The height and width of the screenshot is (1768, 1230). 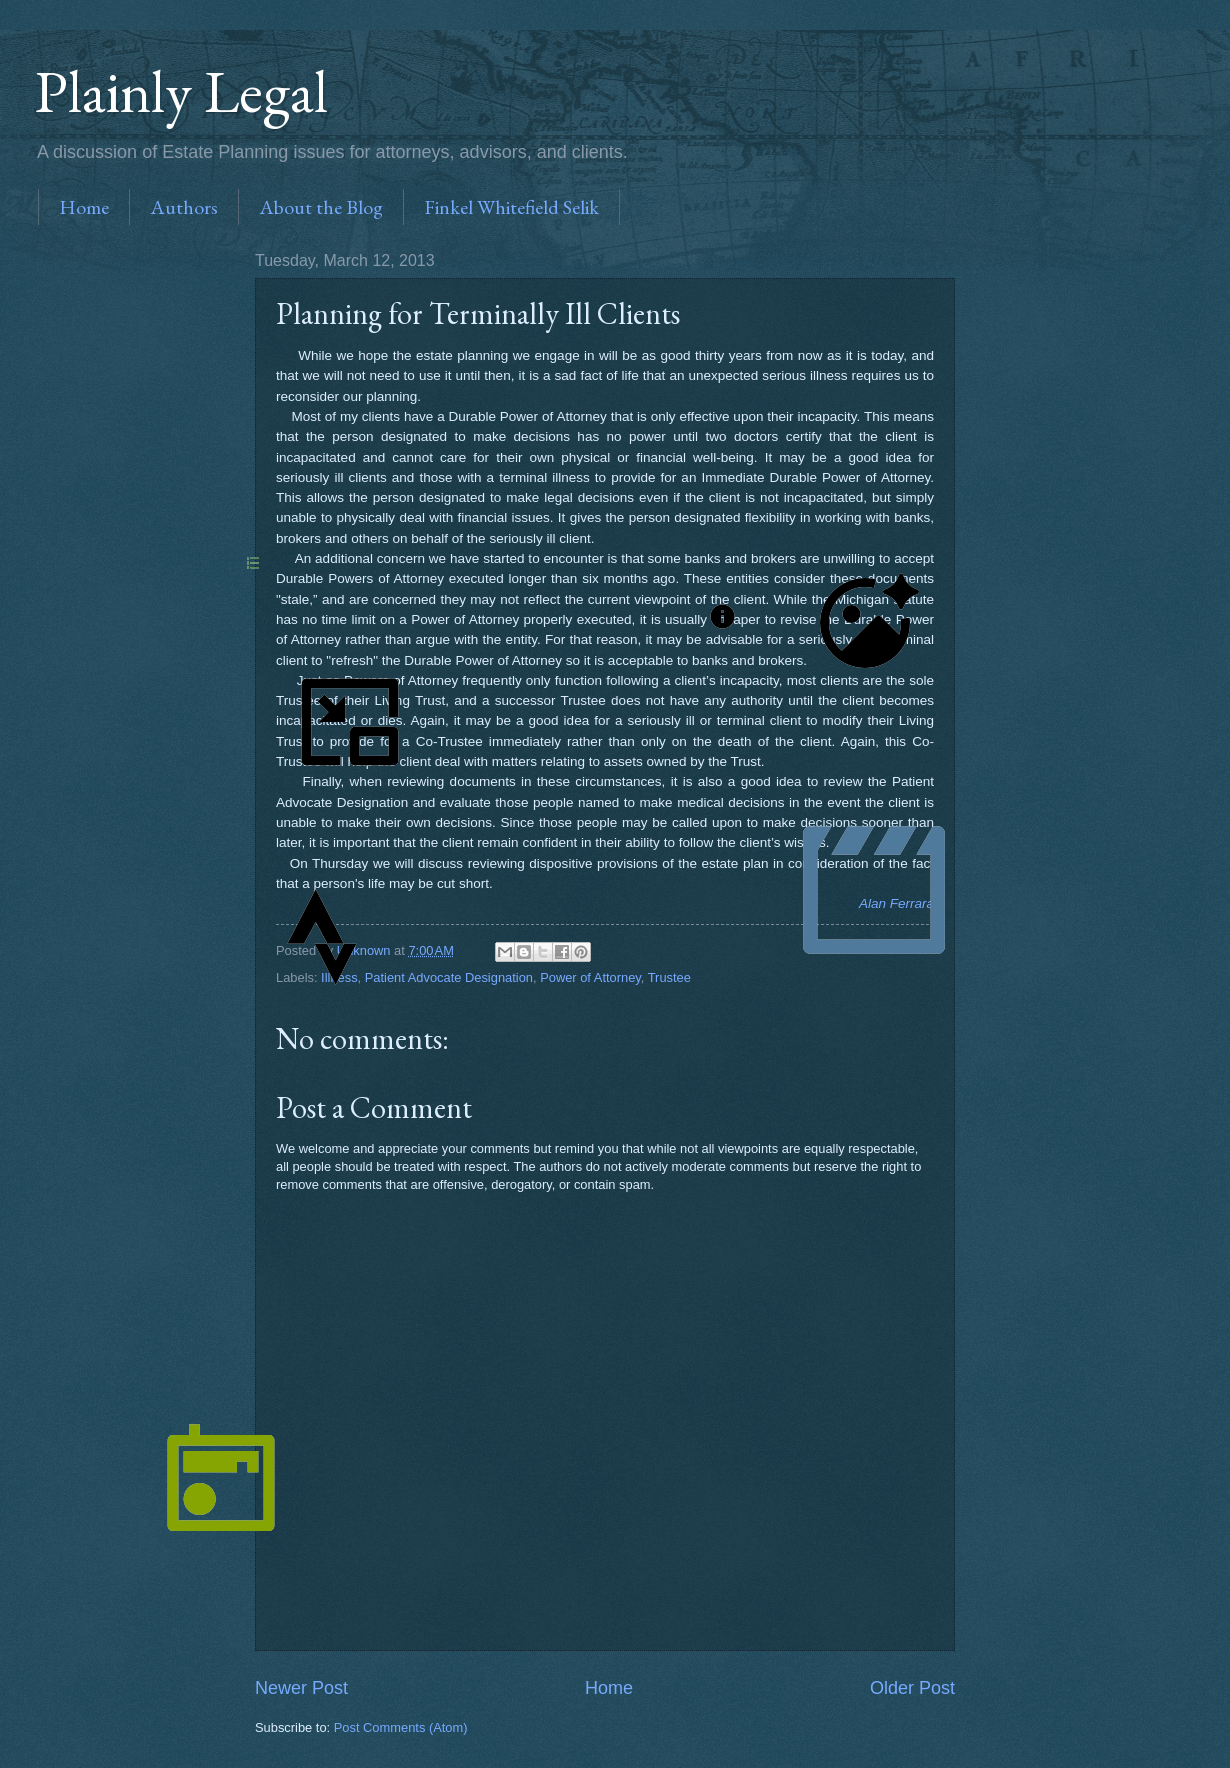 What do you see at coordinates (874, 890) in the screenshot?
I see `access video or film editing tools` at bounding box center [874, 890].